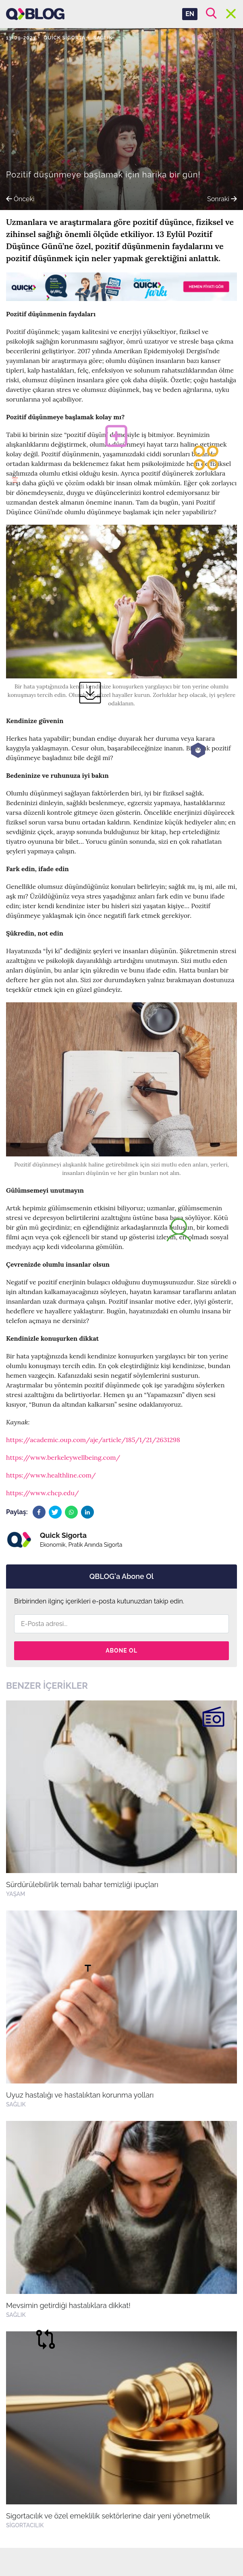  Describe the element at coordinates (46, 2339) in the screenshot. I see `compare branches or commits in a repository` at that location.